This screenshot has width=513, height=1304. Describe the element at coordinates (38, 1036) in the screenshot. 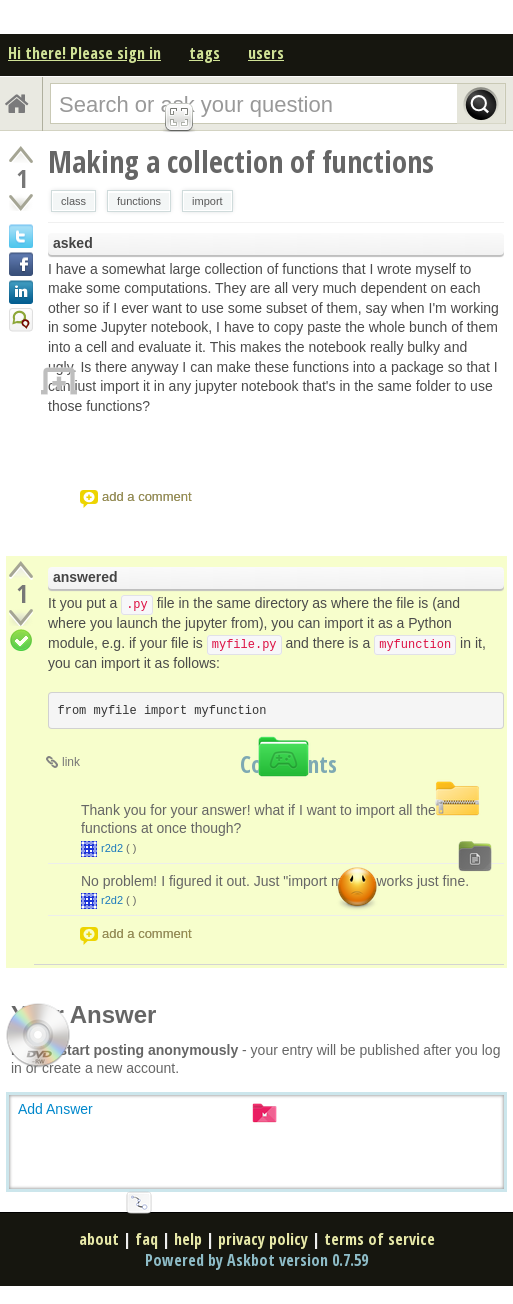

I see `access DVD-RW drive or disc contents` at that location.